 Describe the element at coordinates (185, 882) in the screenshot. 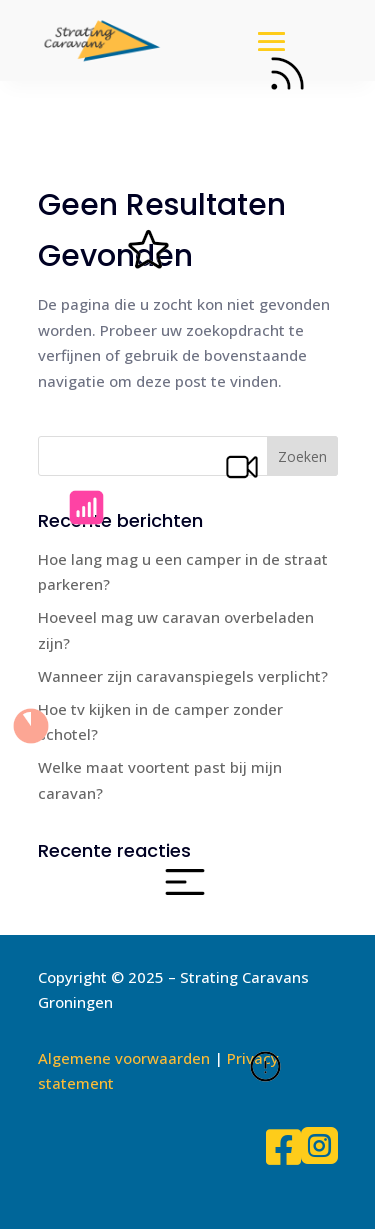

I see `open navigation menu` at that location.